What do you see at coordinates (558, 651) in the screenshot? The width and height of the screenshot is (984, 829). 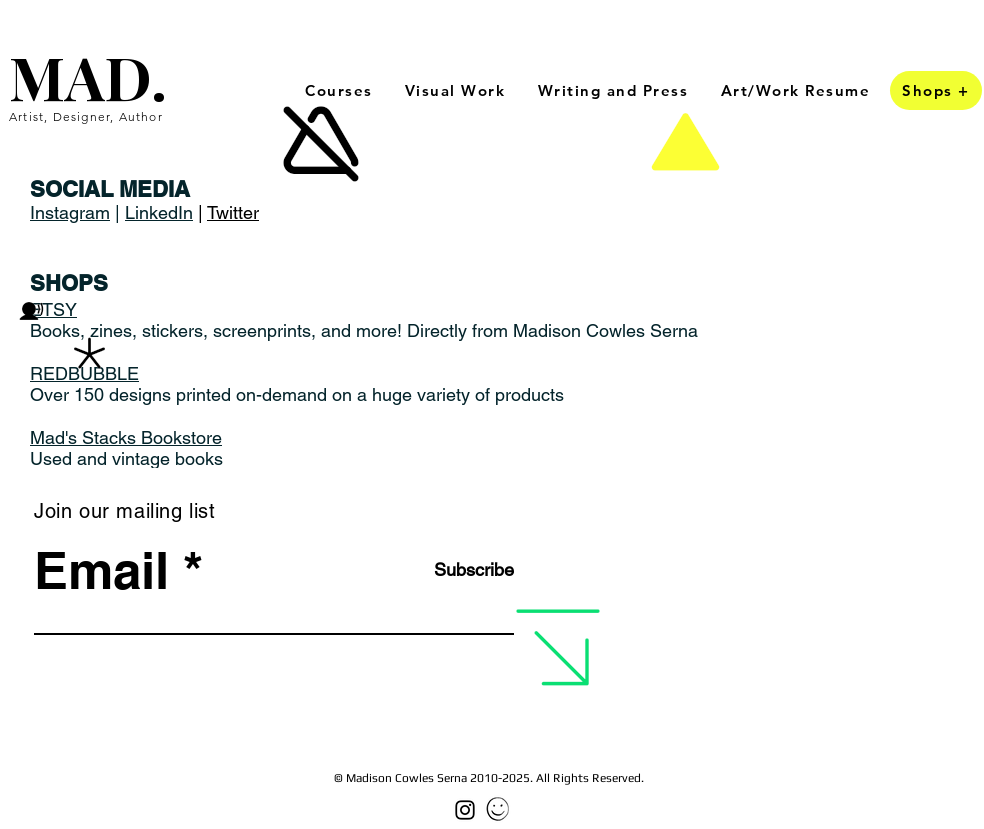 I see `move item to bottom-right corner` at bounding box center [558, 651].